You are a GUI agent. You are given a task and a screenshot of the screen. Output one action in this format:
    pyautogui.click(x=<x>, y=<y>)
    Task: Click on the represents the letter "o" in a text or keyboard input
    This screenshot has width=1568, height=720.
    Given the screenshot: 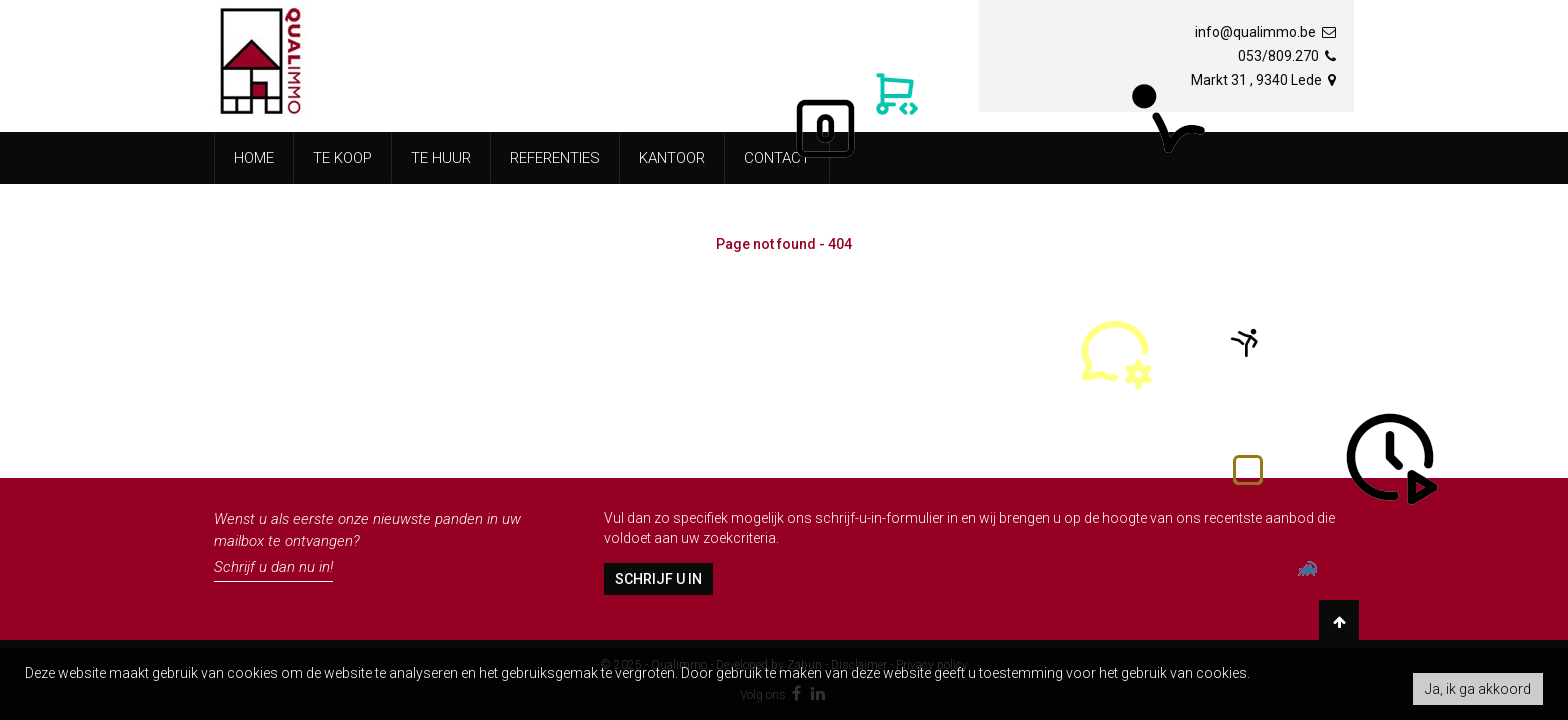 What is the action you would take?
    pyautogui.click(x=825, y=128)
    